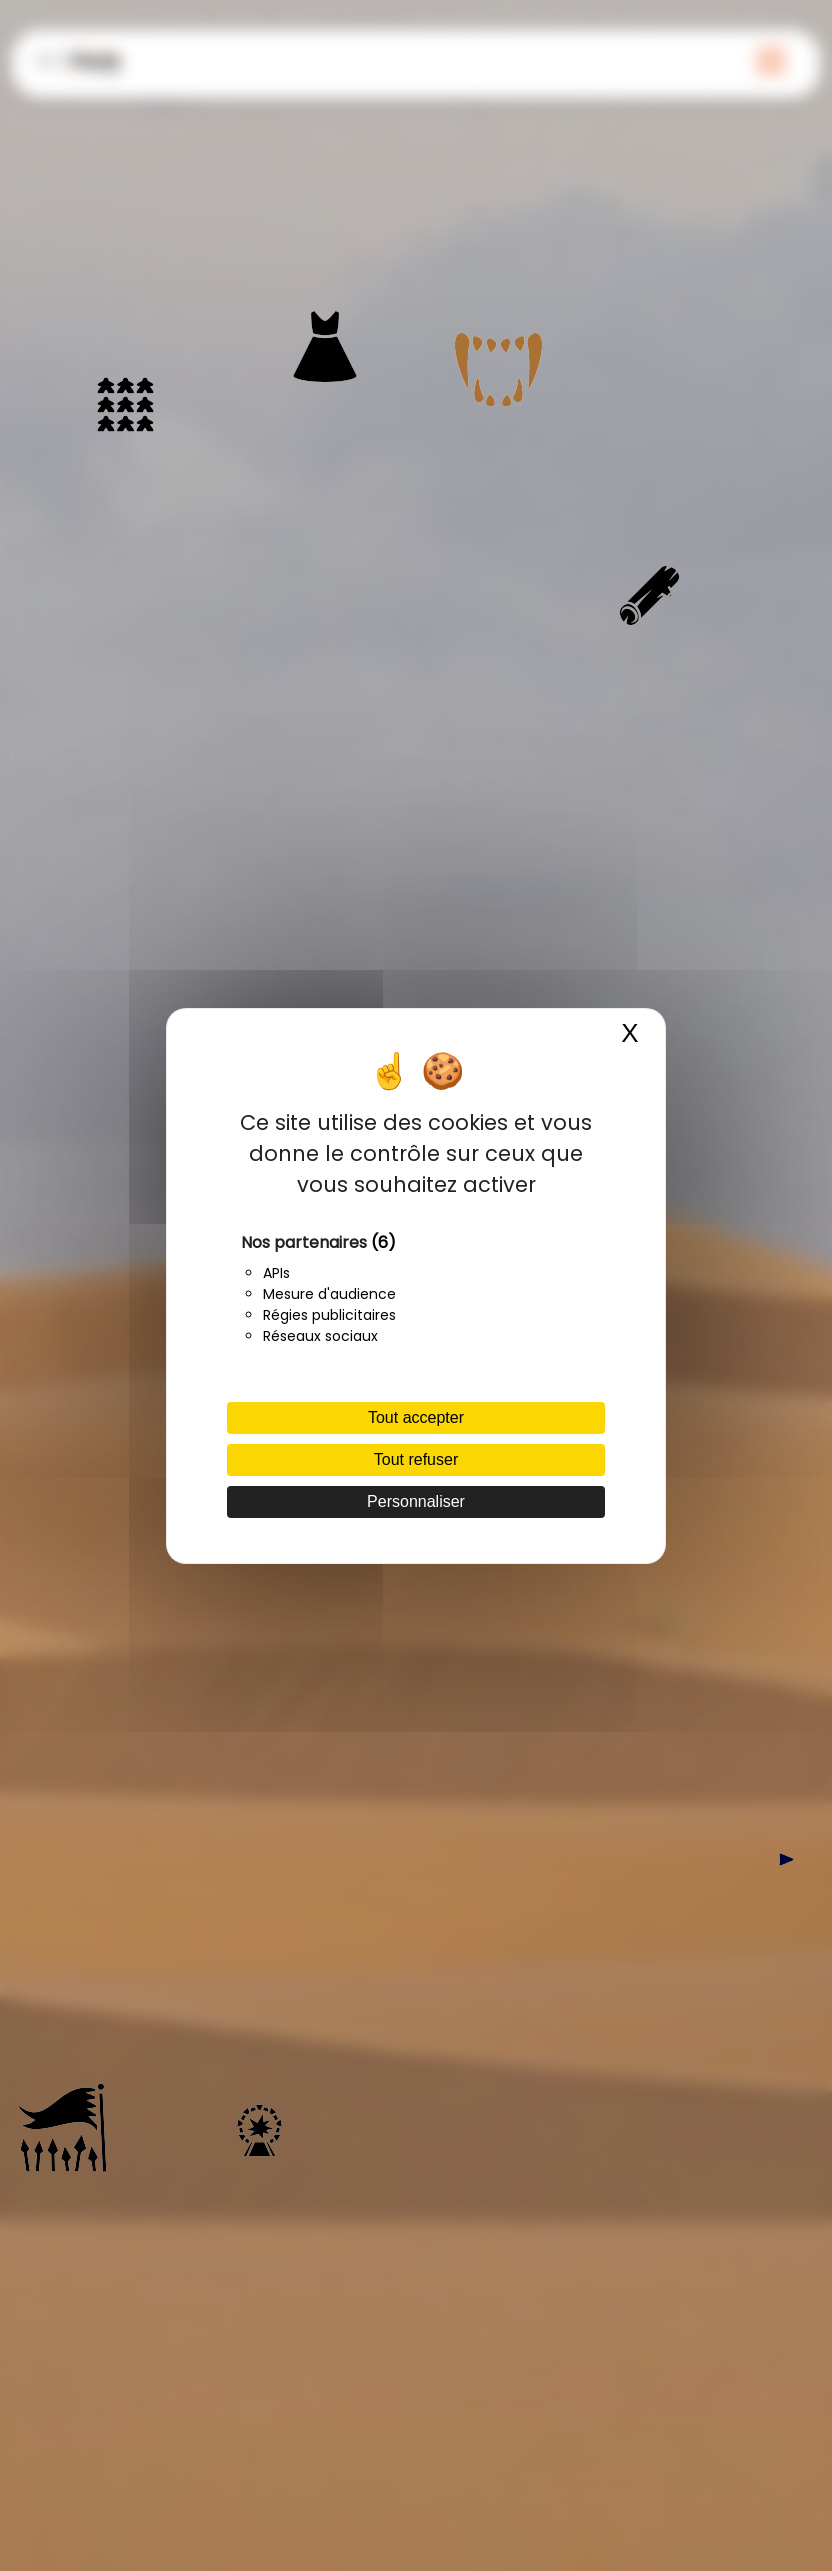  What do you see at coordinates (325, 345) in the screenshot?
I see `browse dresses or women's clothing` at bounding box center [325, 345].